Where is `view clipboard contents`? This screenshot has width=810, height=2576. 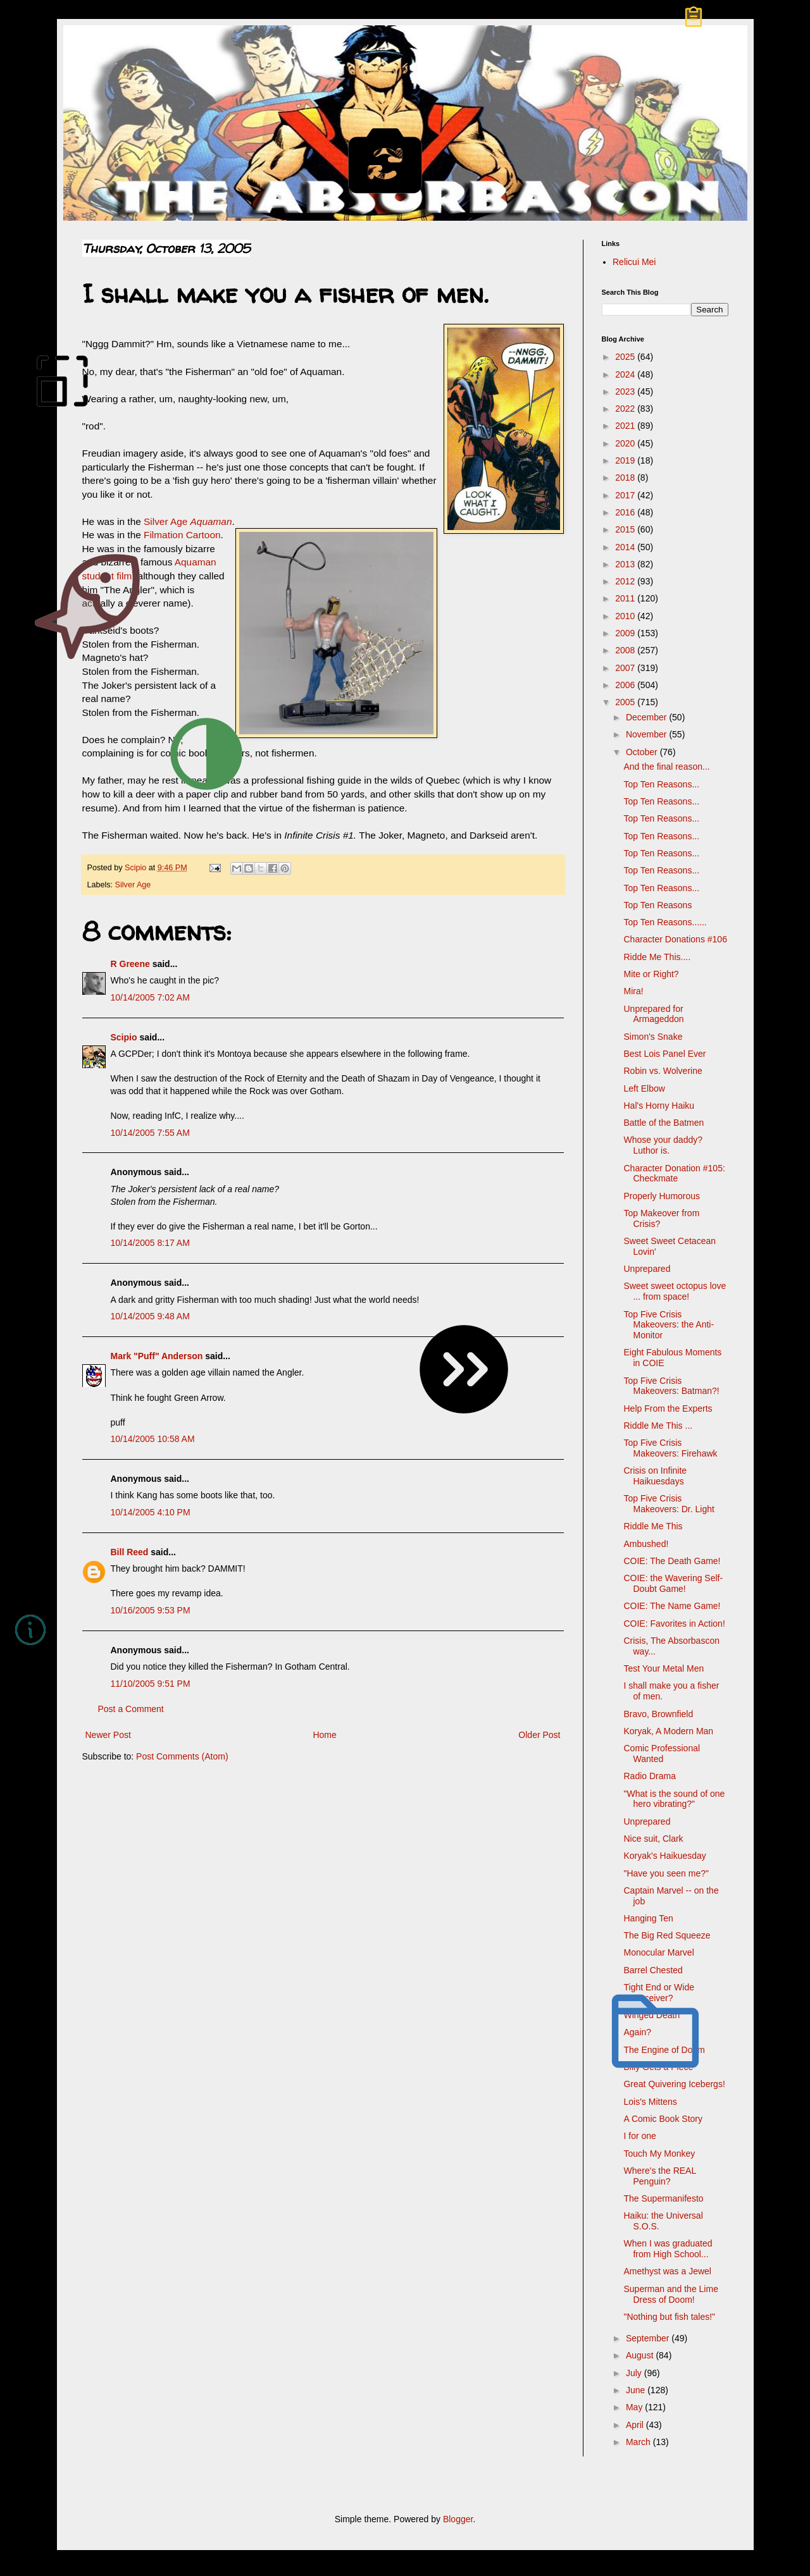 view clipboard contents is located at coordinates (694, 17).